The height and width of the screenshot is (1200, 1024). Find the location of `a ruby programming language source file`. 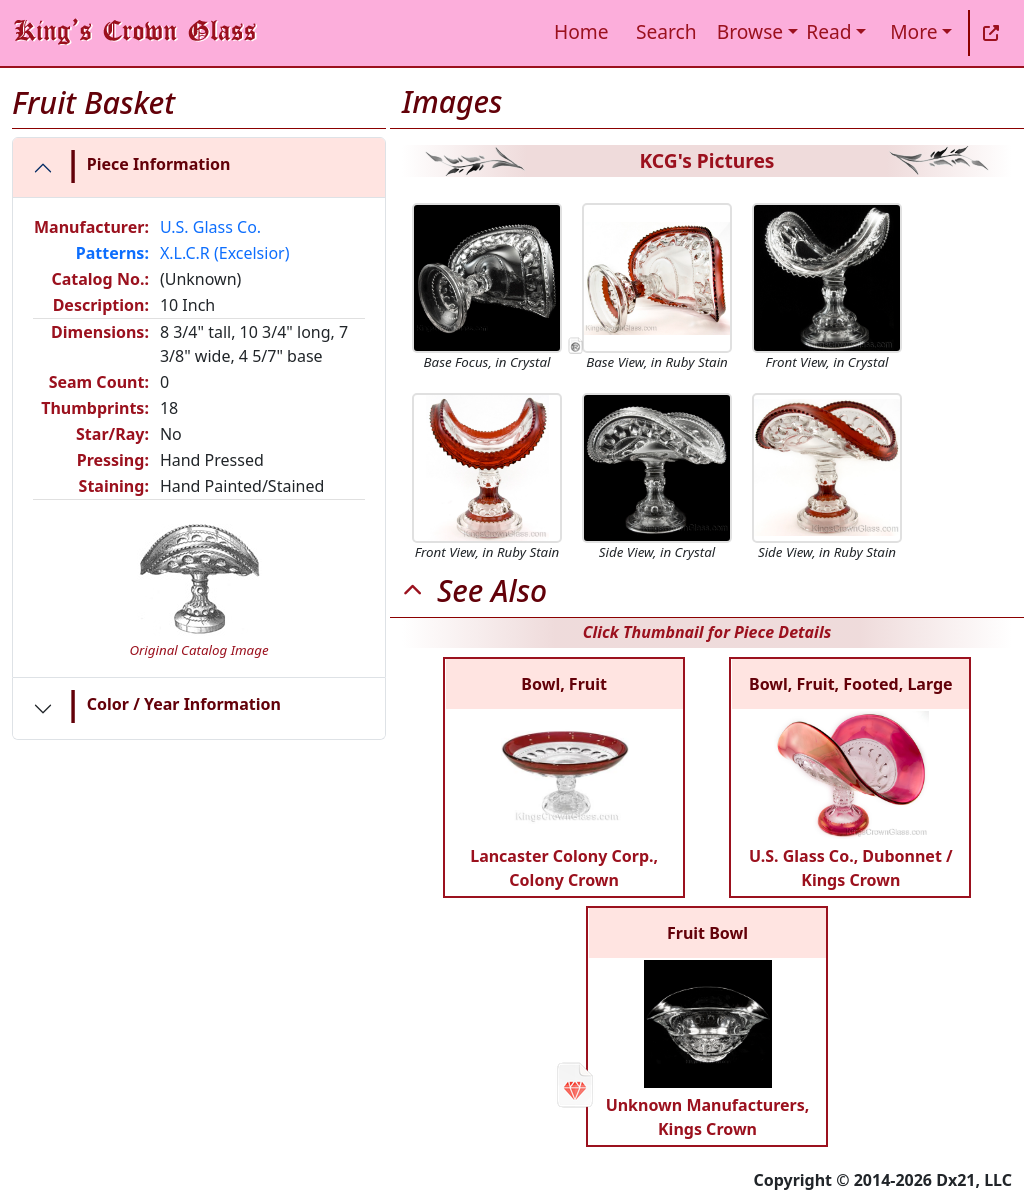

a ruby programming language source file is located at coordinates (575, 1085).